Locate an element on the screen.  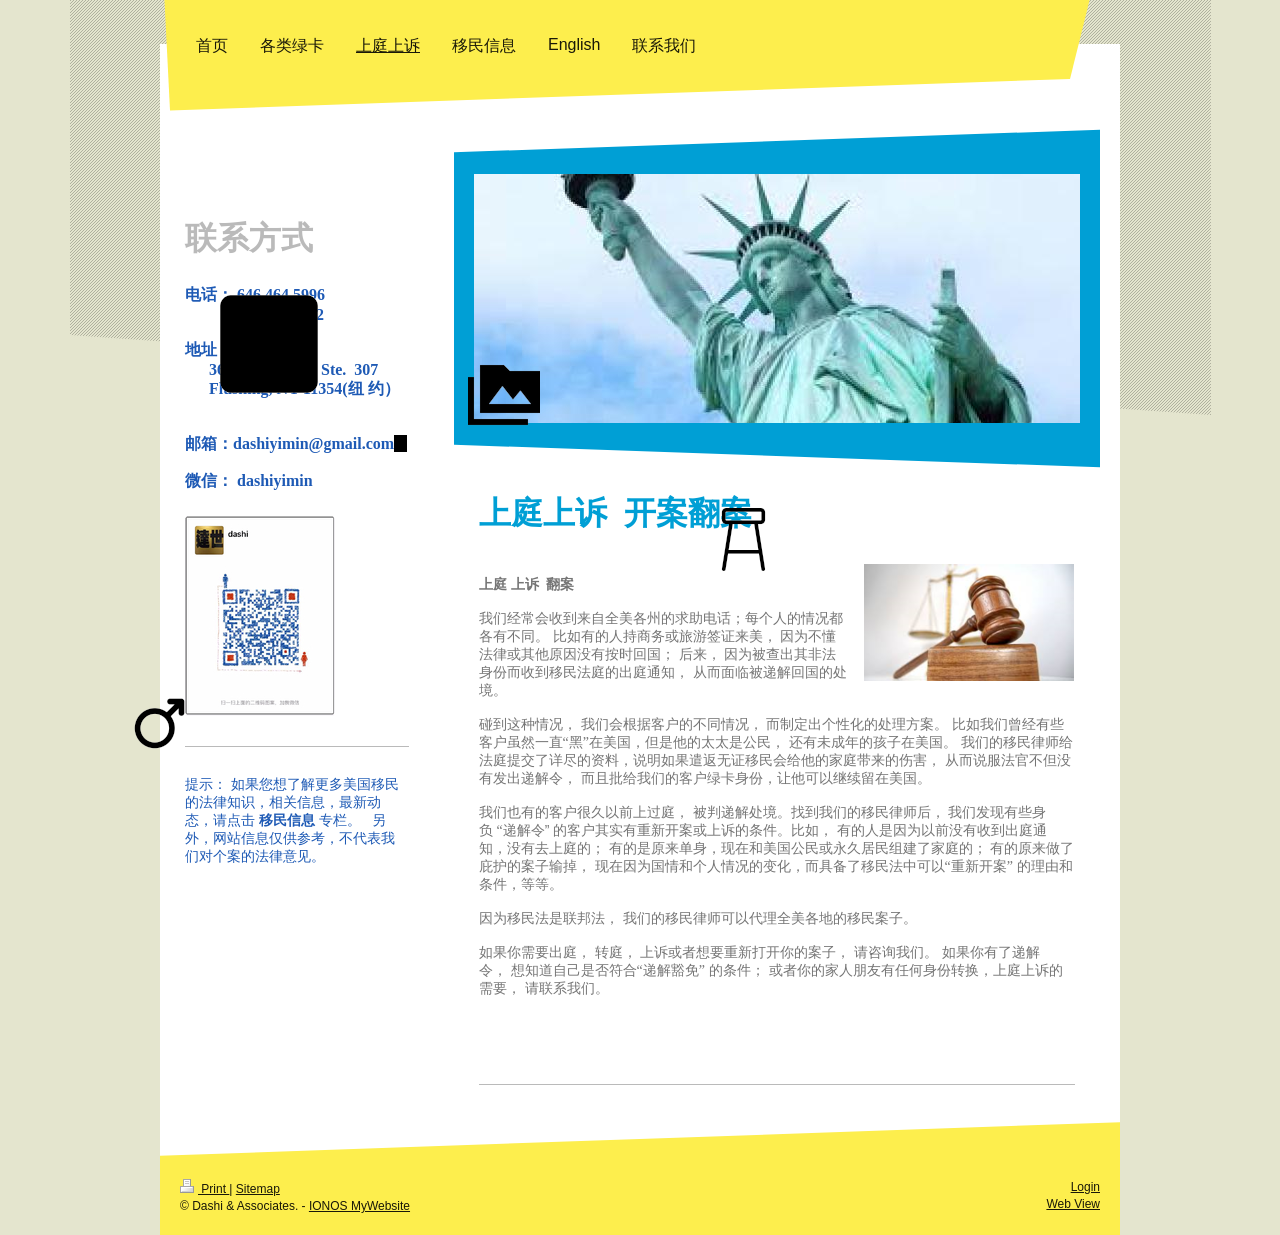
indicates male gender selection is located at coordinates (160, 722).